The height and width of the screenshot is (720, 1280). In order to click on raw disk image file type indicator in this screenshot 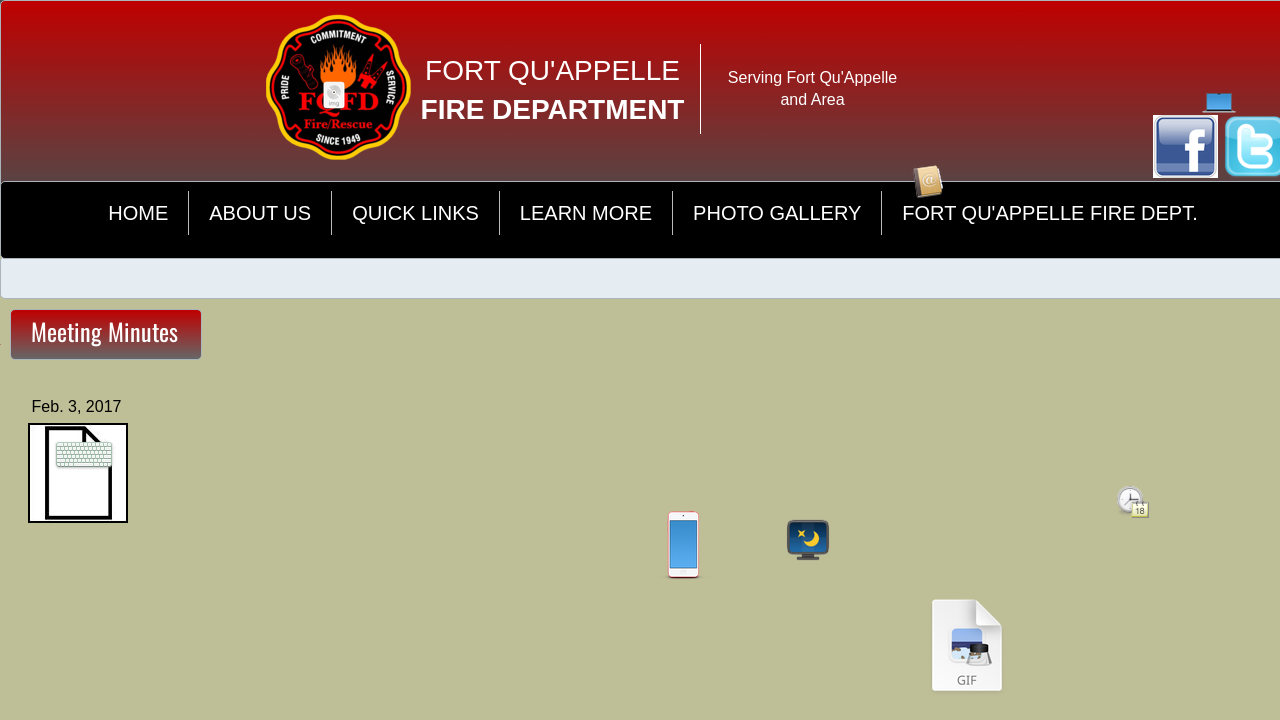, I will do `click(334, 95)`.